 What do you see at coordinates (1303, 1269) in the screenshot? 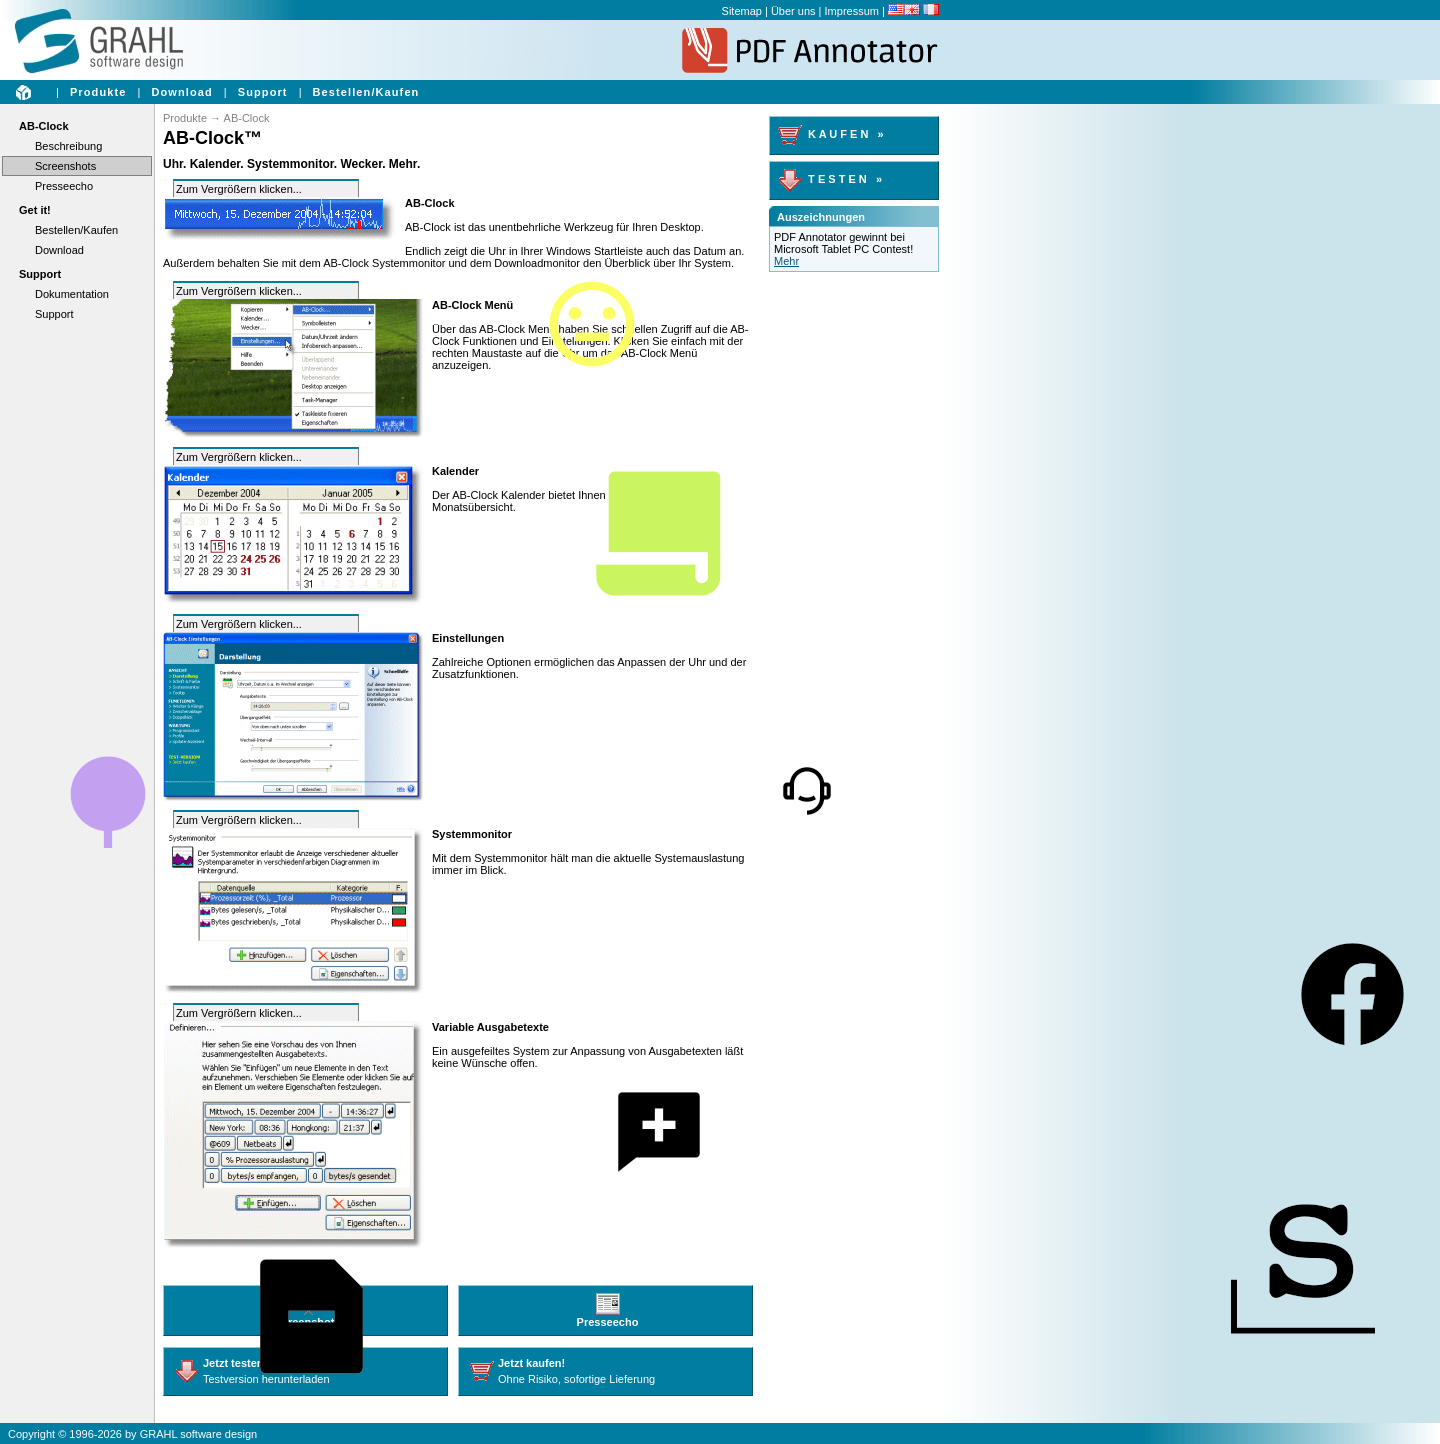
I see `slackware linux distribution logo` at bounding box center [1303, 1269].